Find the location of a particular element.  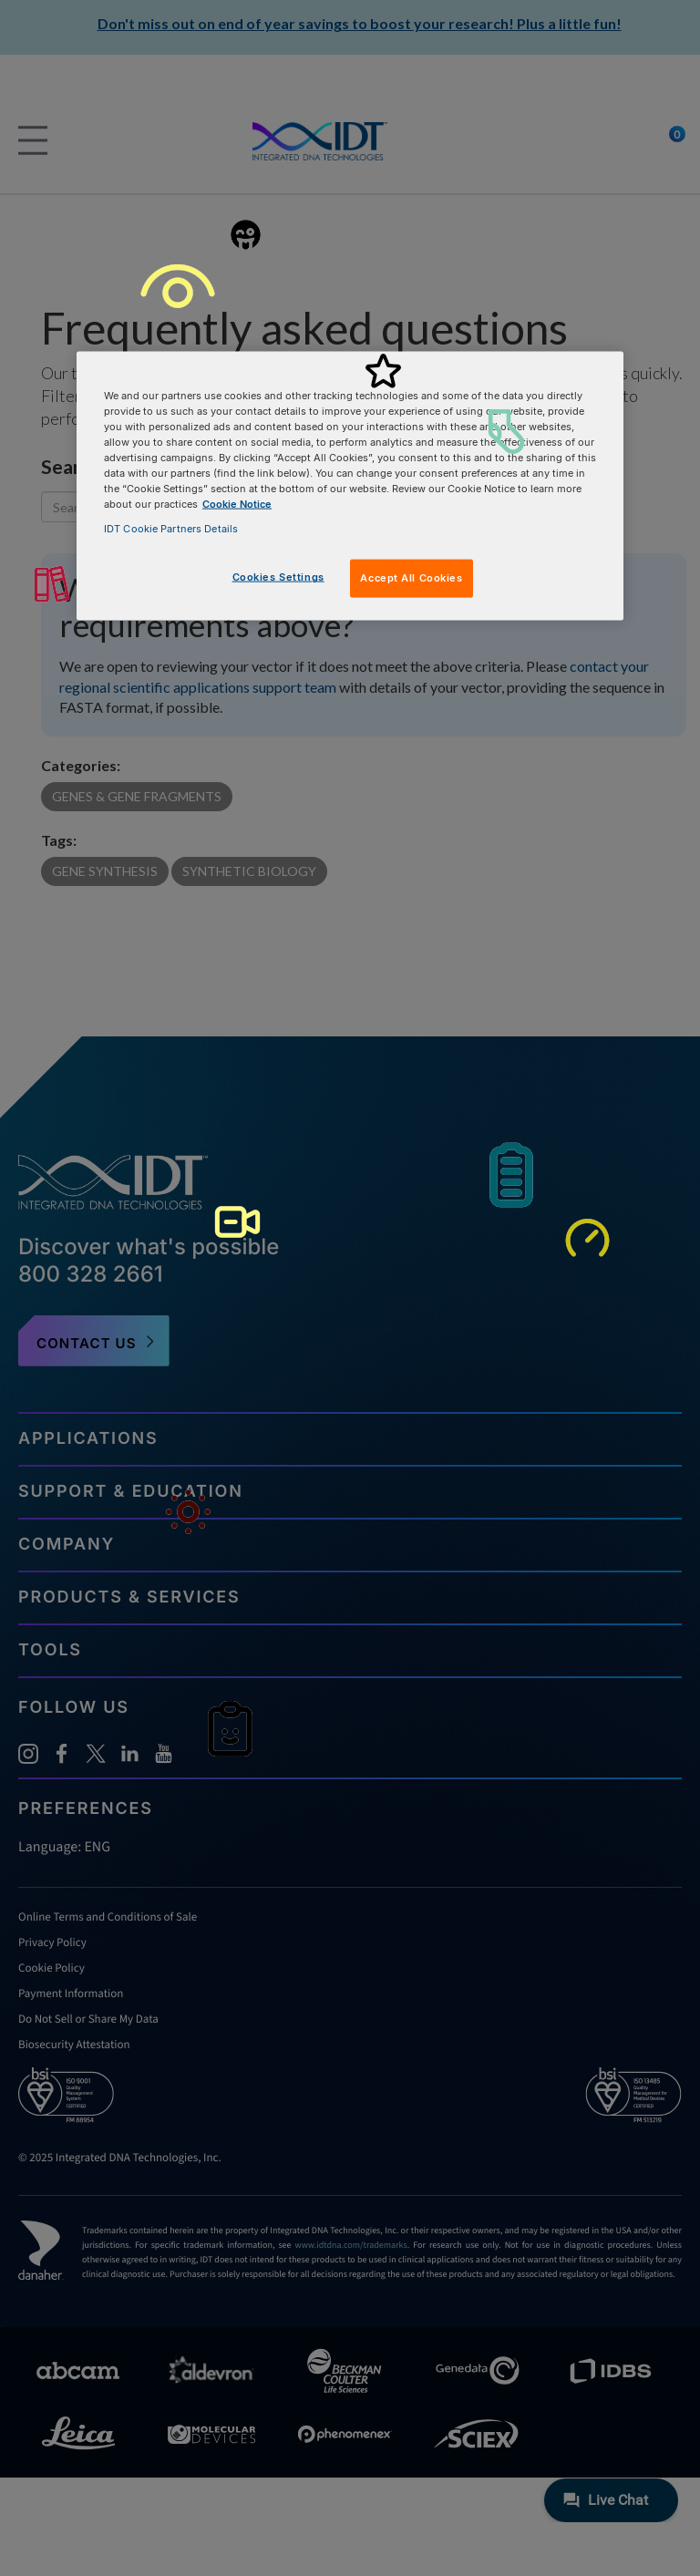

add item to favorites is located at coordinates (383, 371).